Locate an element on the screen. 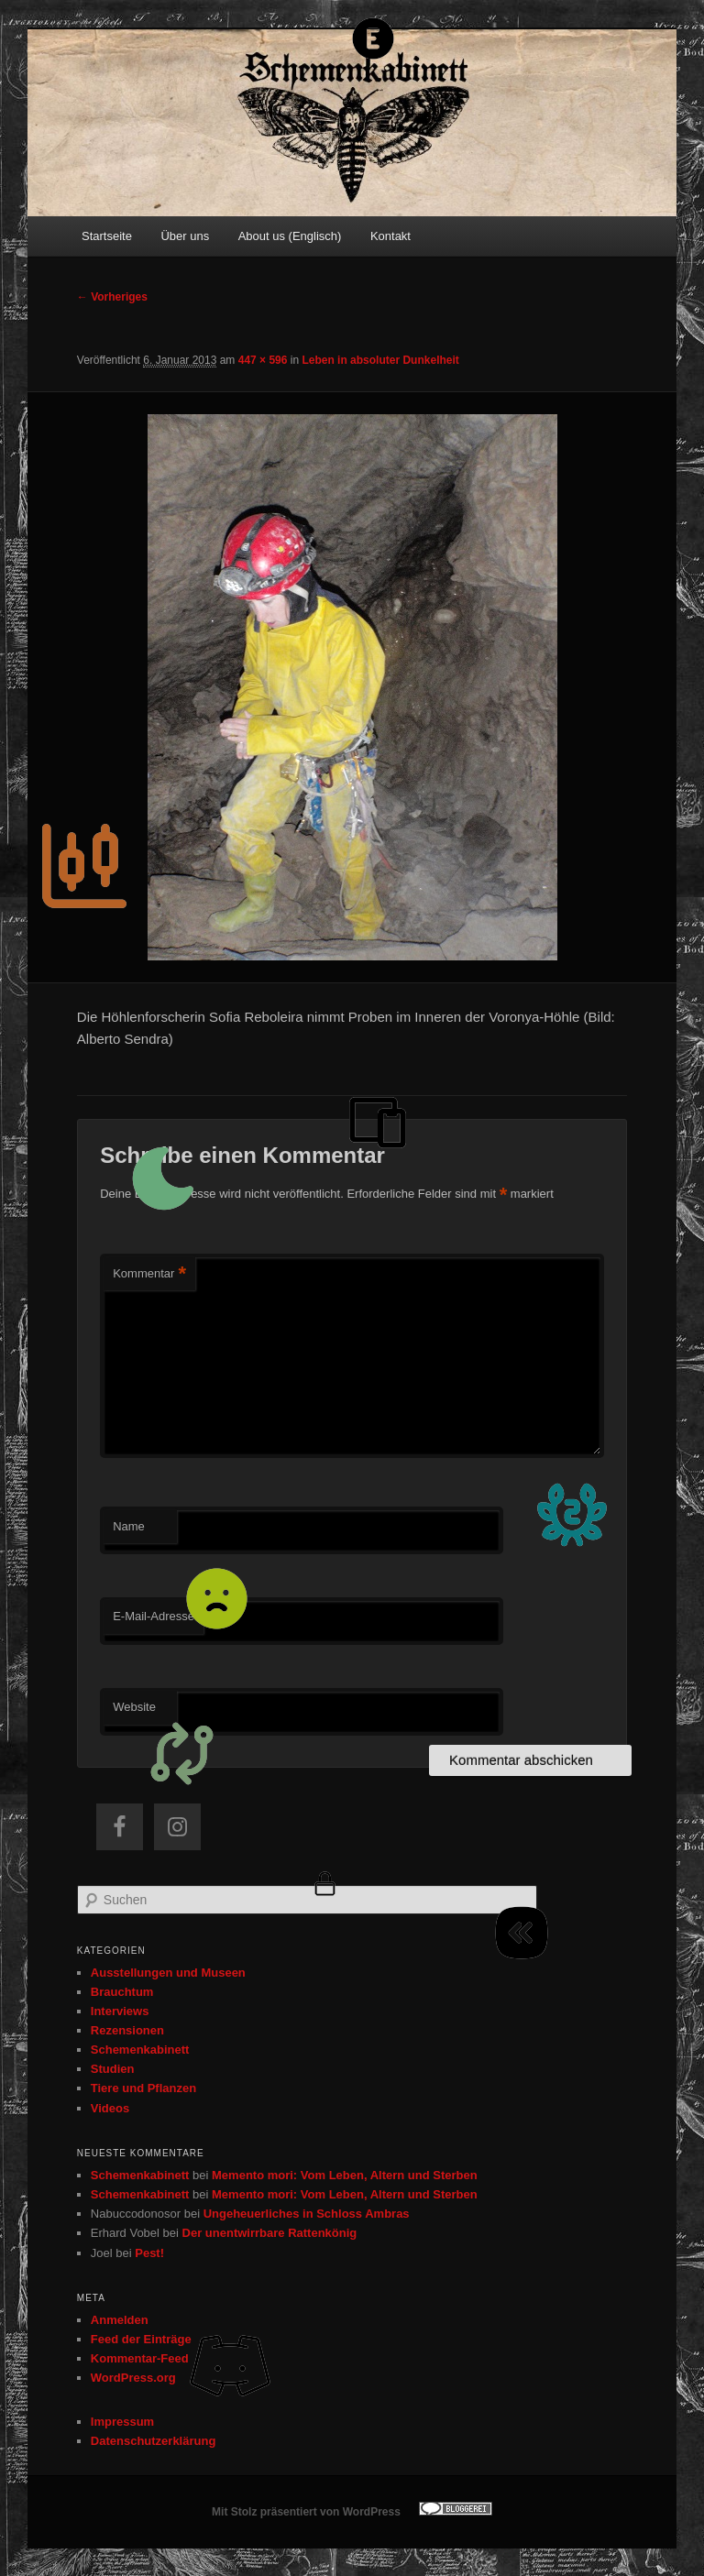 Image resolution: width=704 pixels, height=2576 pixels. indicates a locked or protected item is located at coordinates (324, 1883).